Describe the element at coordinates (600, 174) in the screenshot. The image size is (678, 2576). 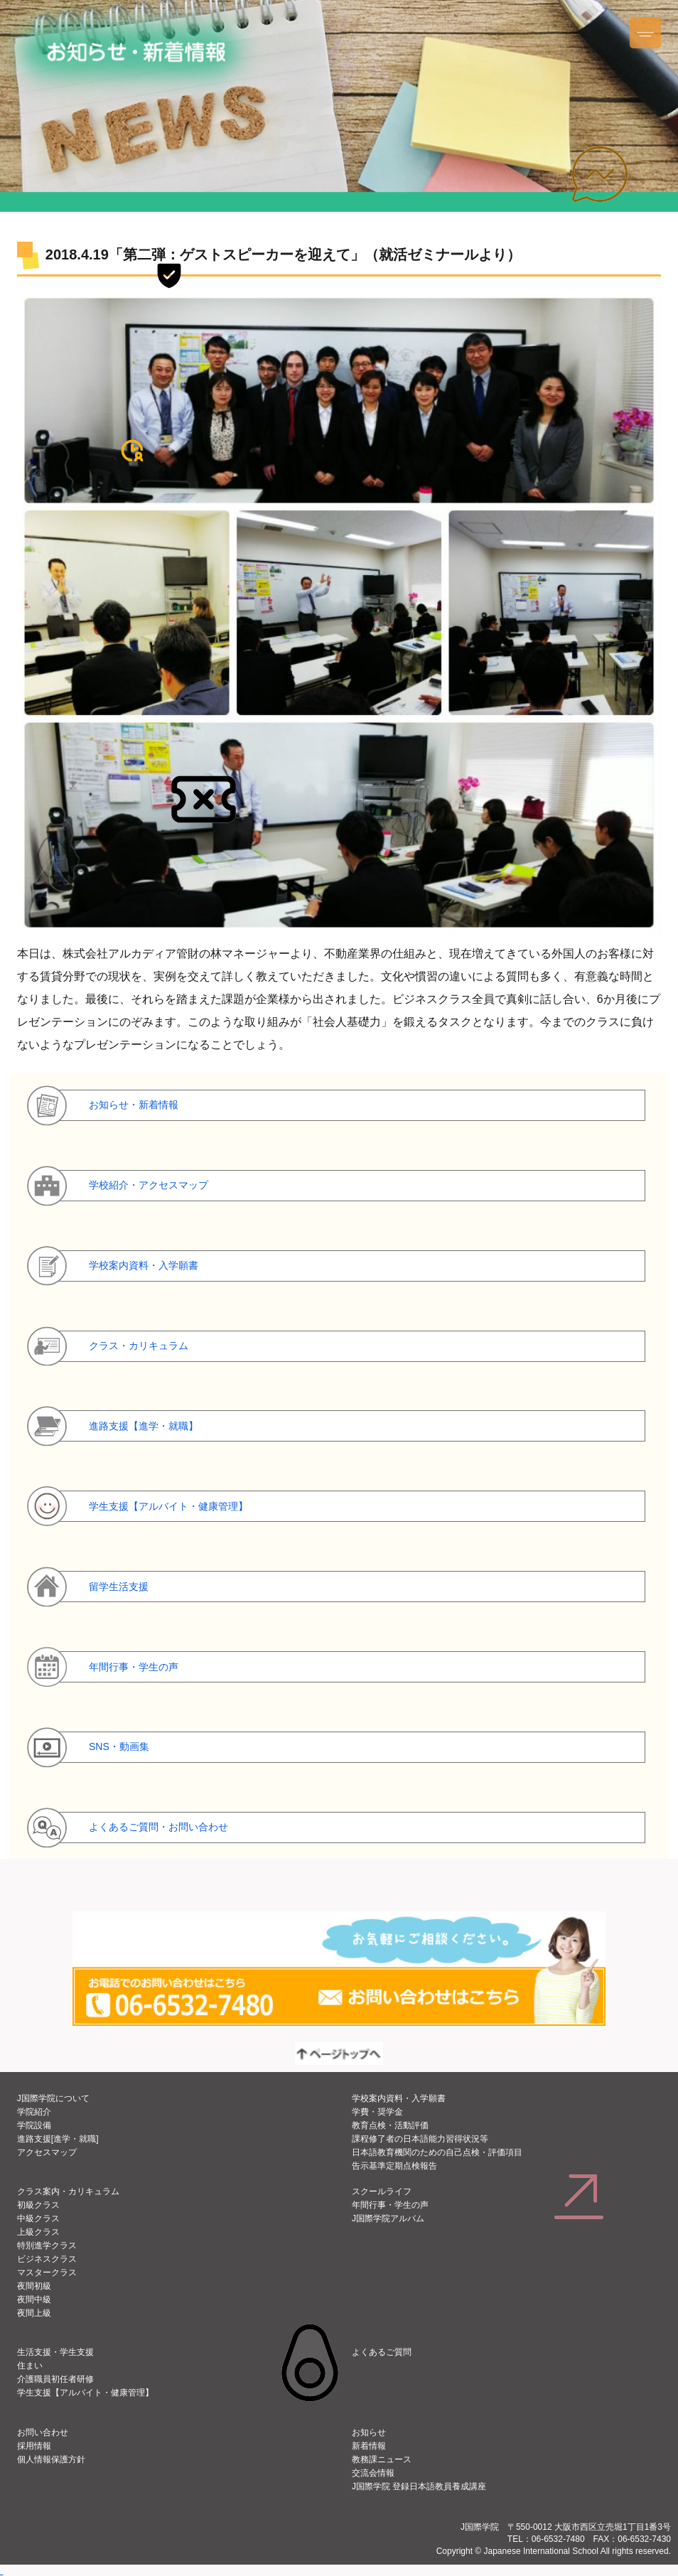
I see `open facebook messenger` at that location.